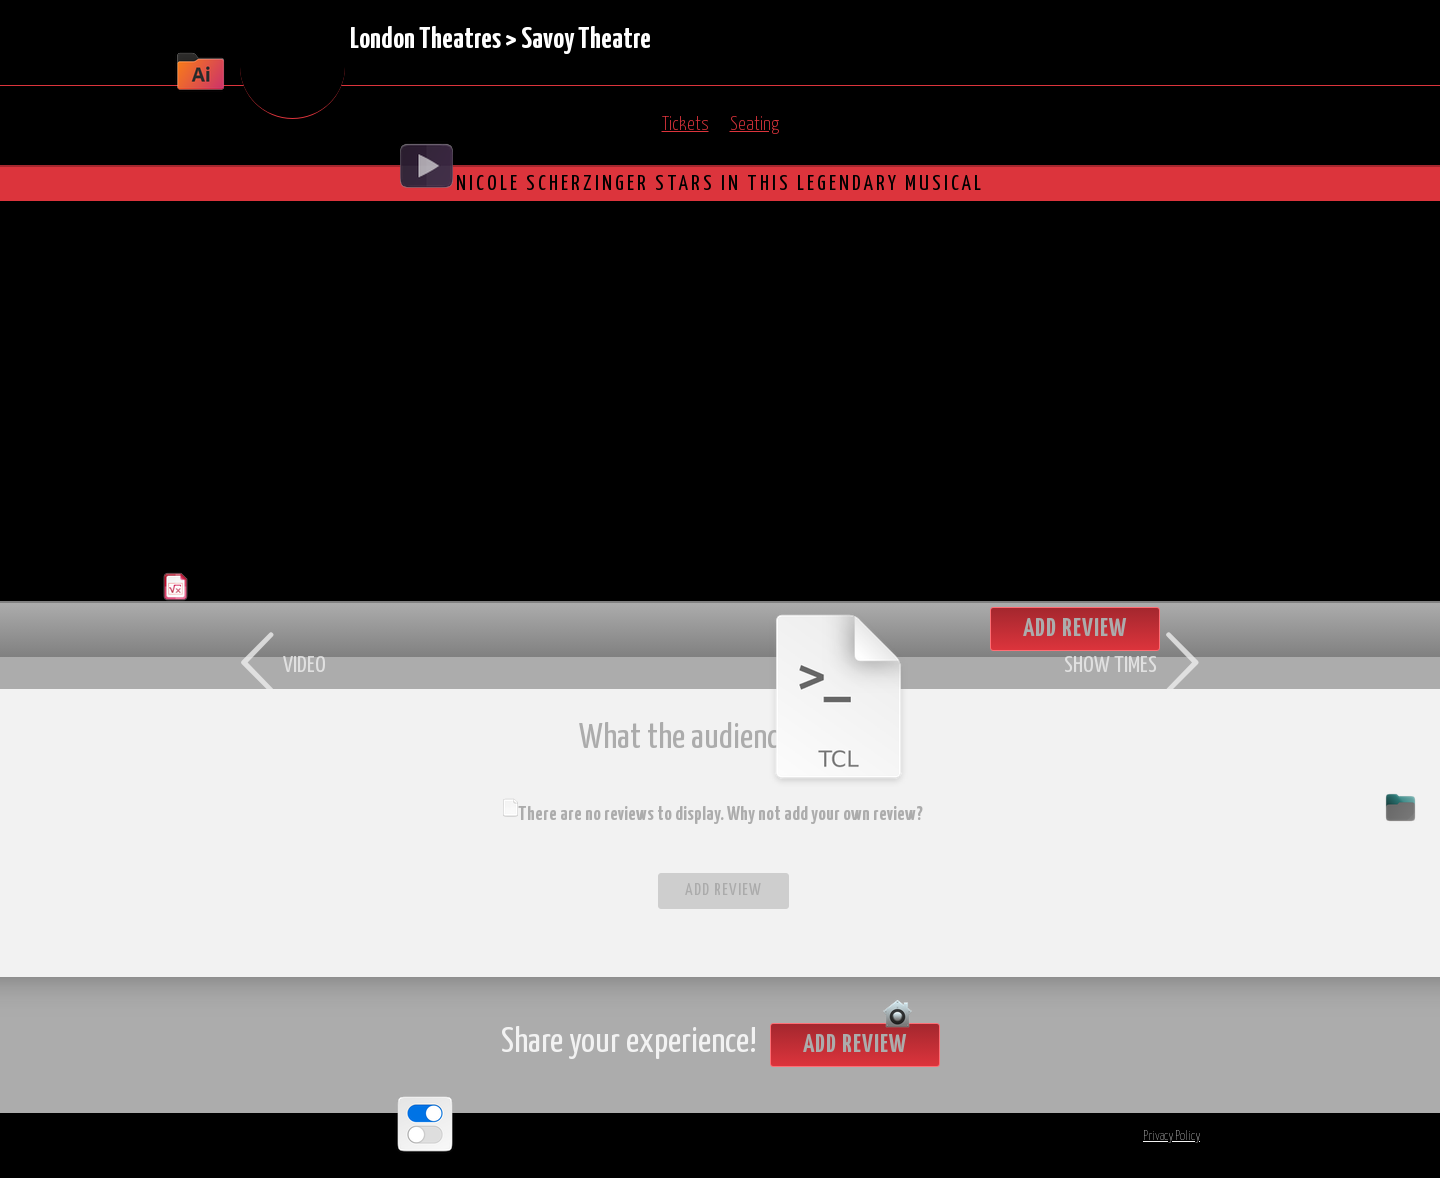 This screenshot has width=1440, height=1178. Describe the element at coordinates (1400, 807) in the screenshot. I see `drop files here to move them into this folder` at that location.